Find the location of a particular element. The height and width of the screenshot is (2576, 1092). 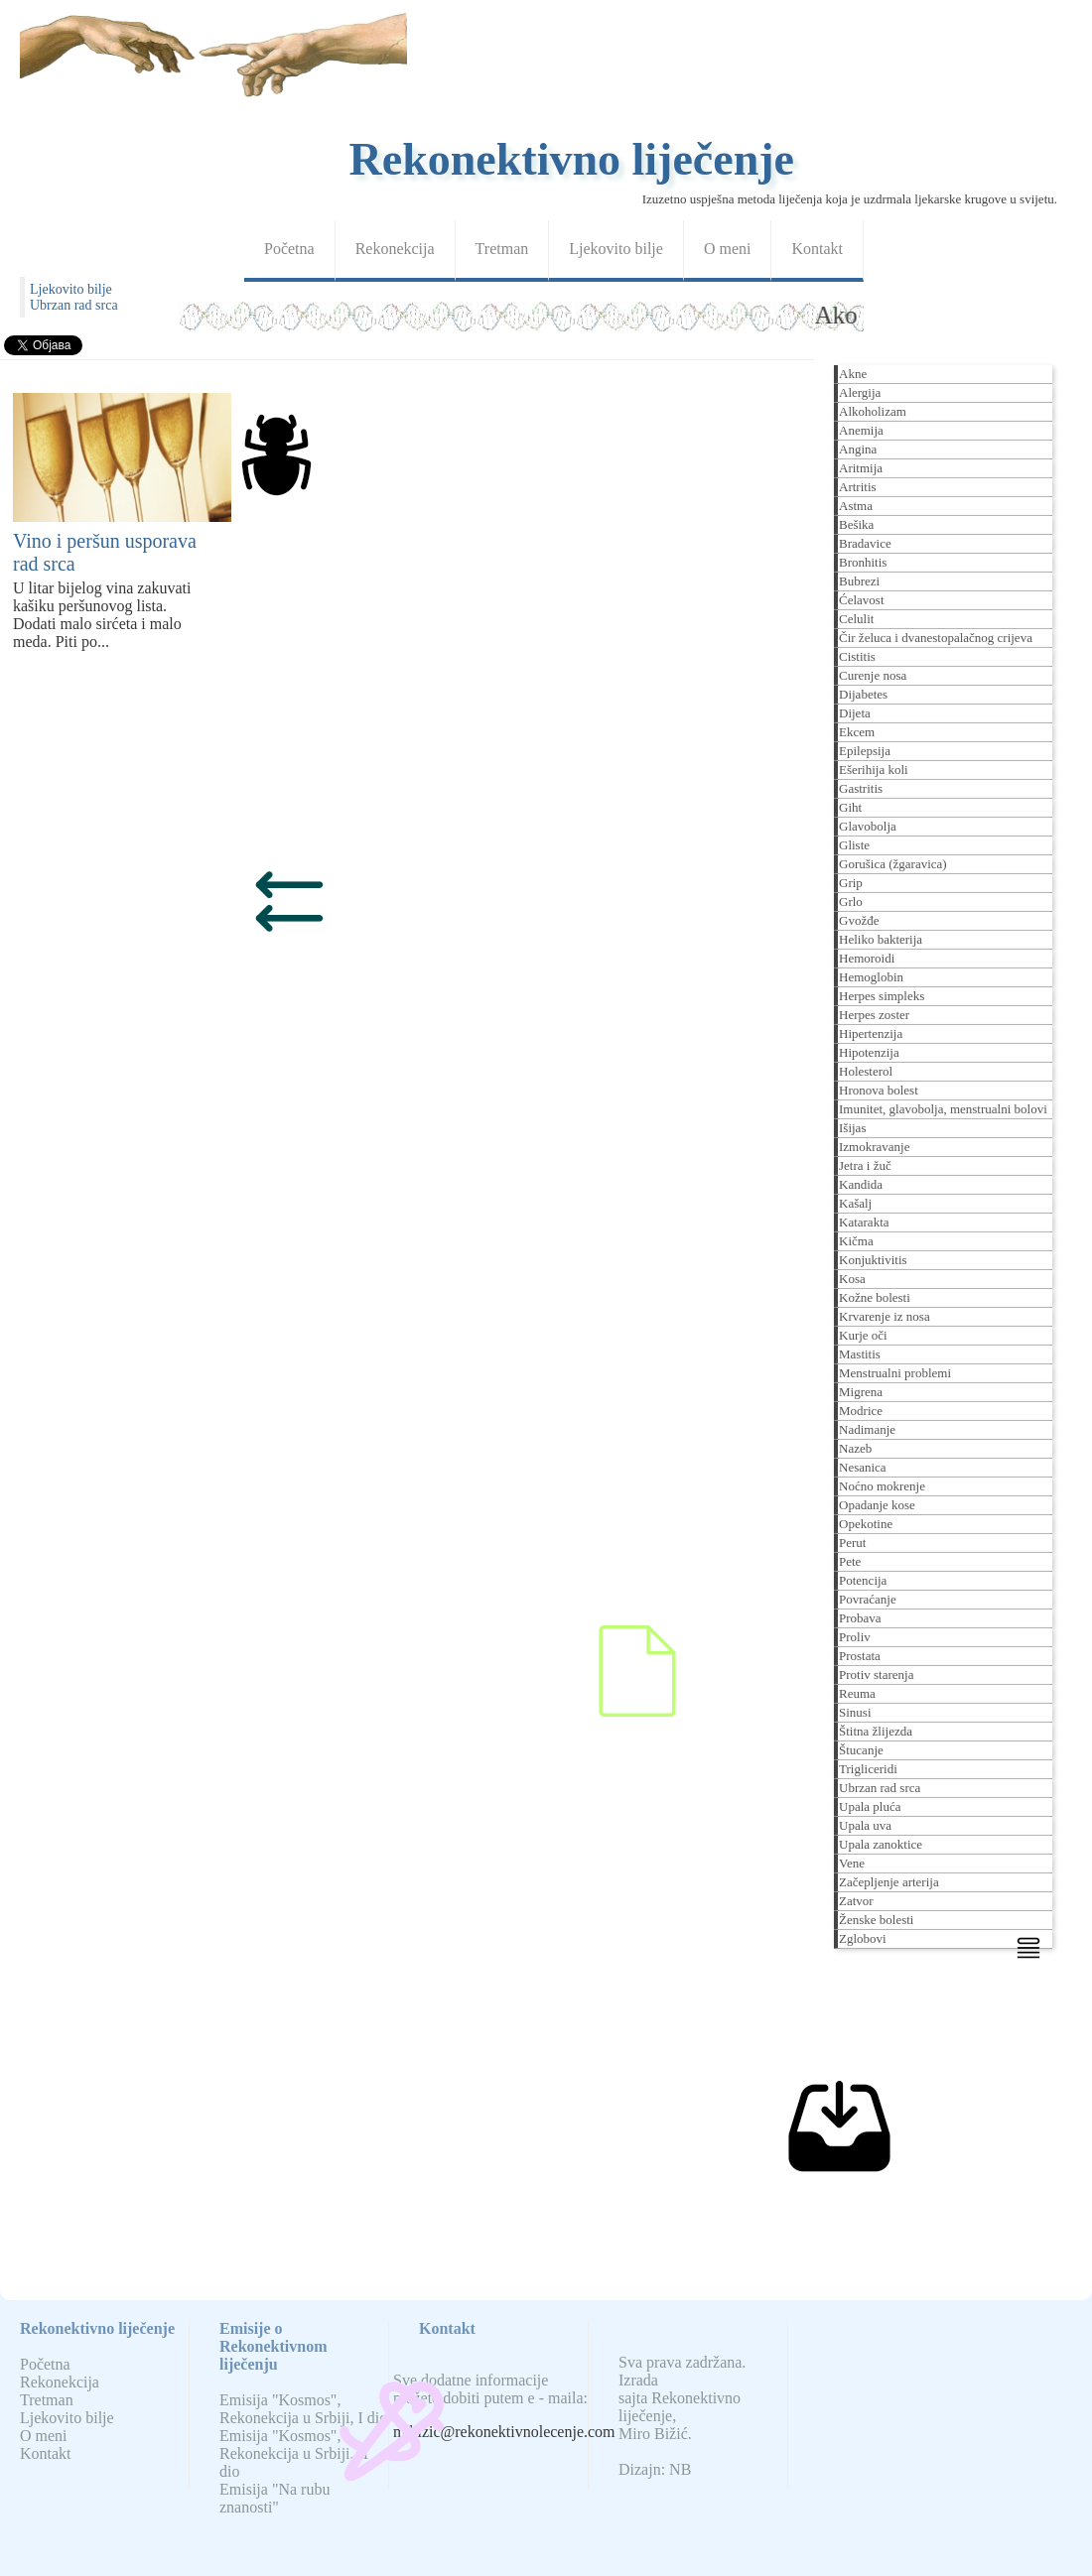

download to inbox is located at coordinates (839, 2127).